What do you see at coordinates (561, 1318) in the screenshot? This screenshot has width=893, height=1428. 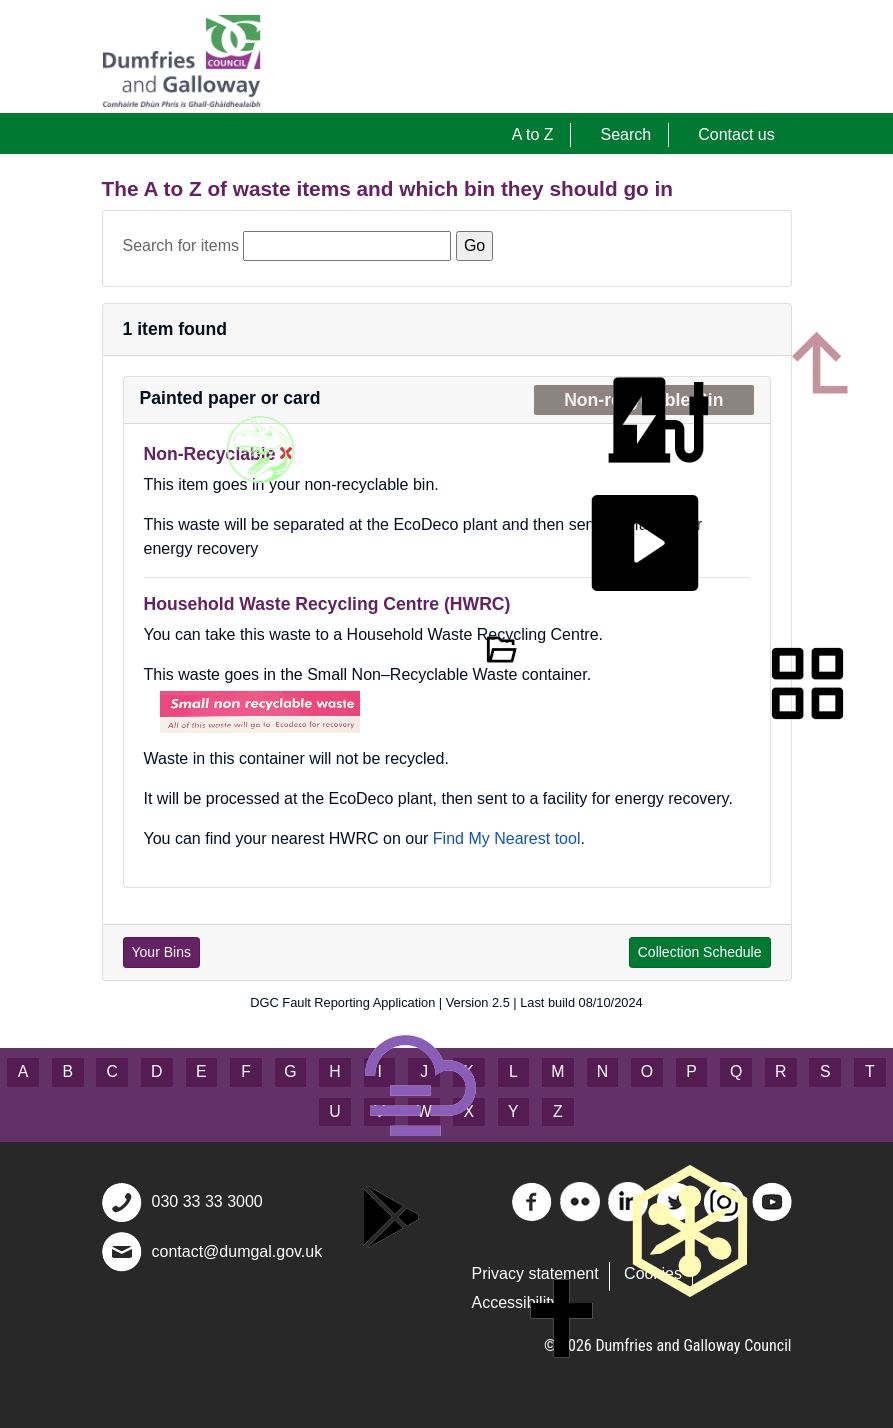 I see `christian cross symbol or religious content indicator` at bounding box center [561, 1318].